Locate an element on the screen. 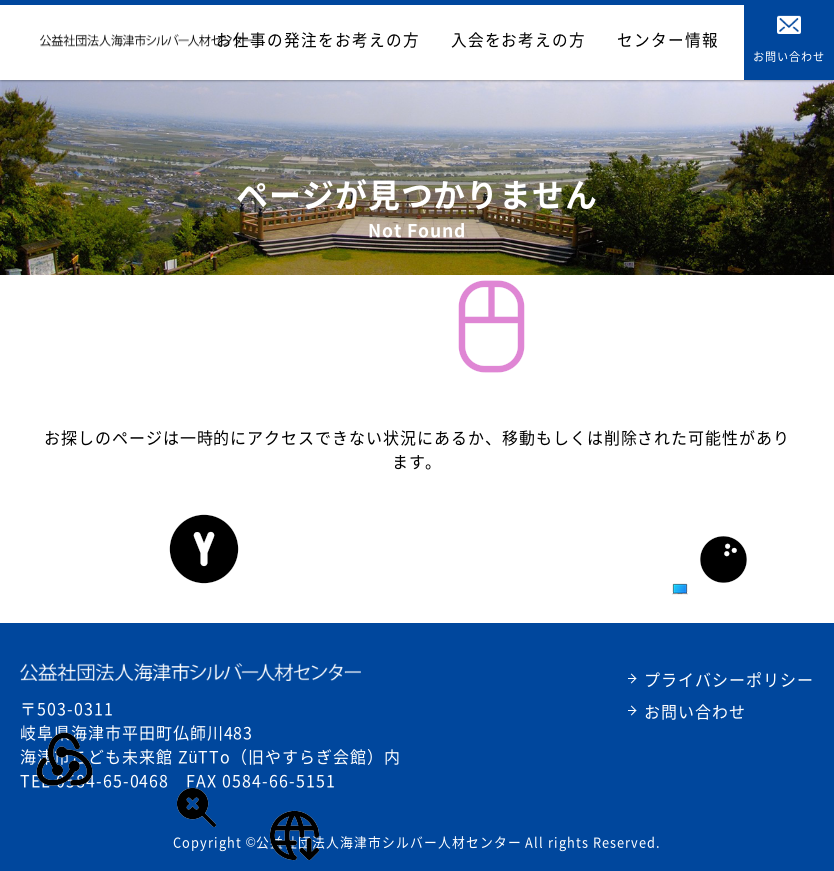  access bowling game or activity is located at coordinates (723, 559).